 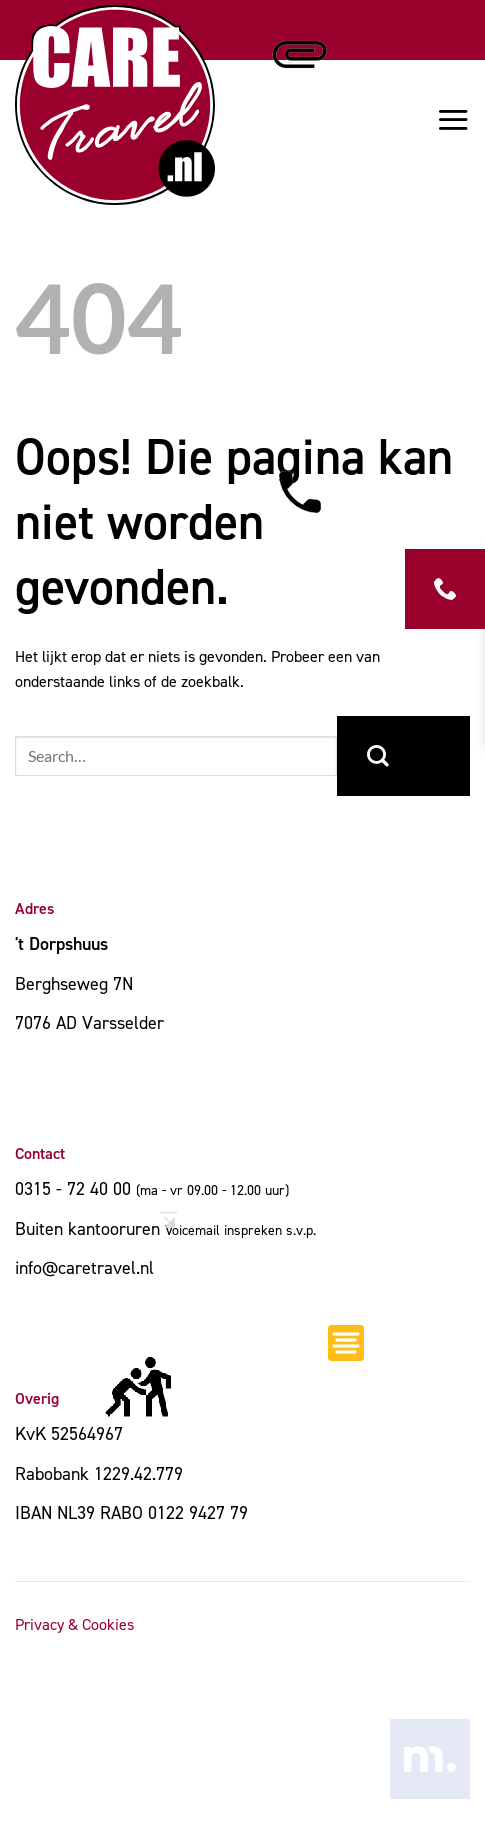 I want to click on center align text, so click(x=346, y=1343).